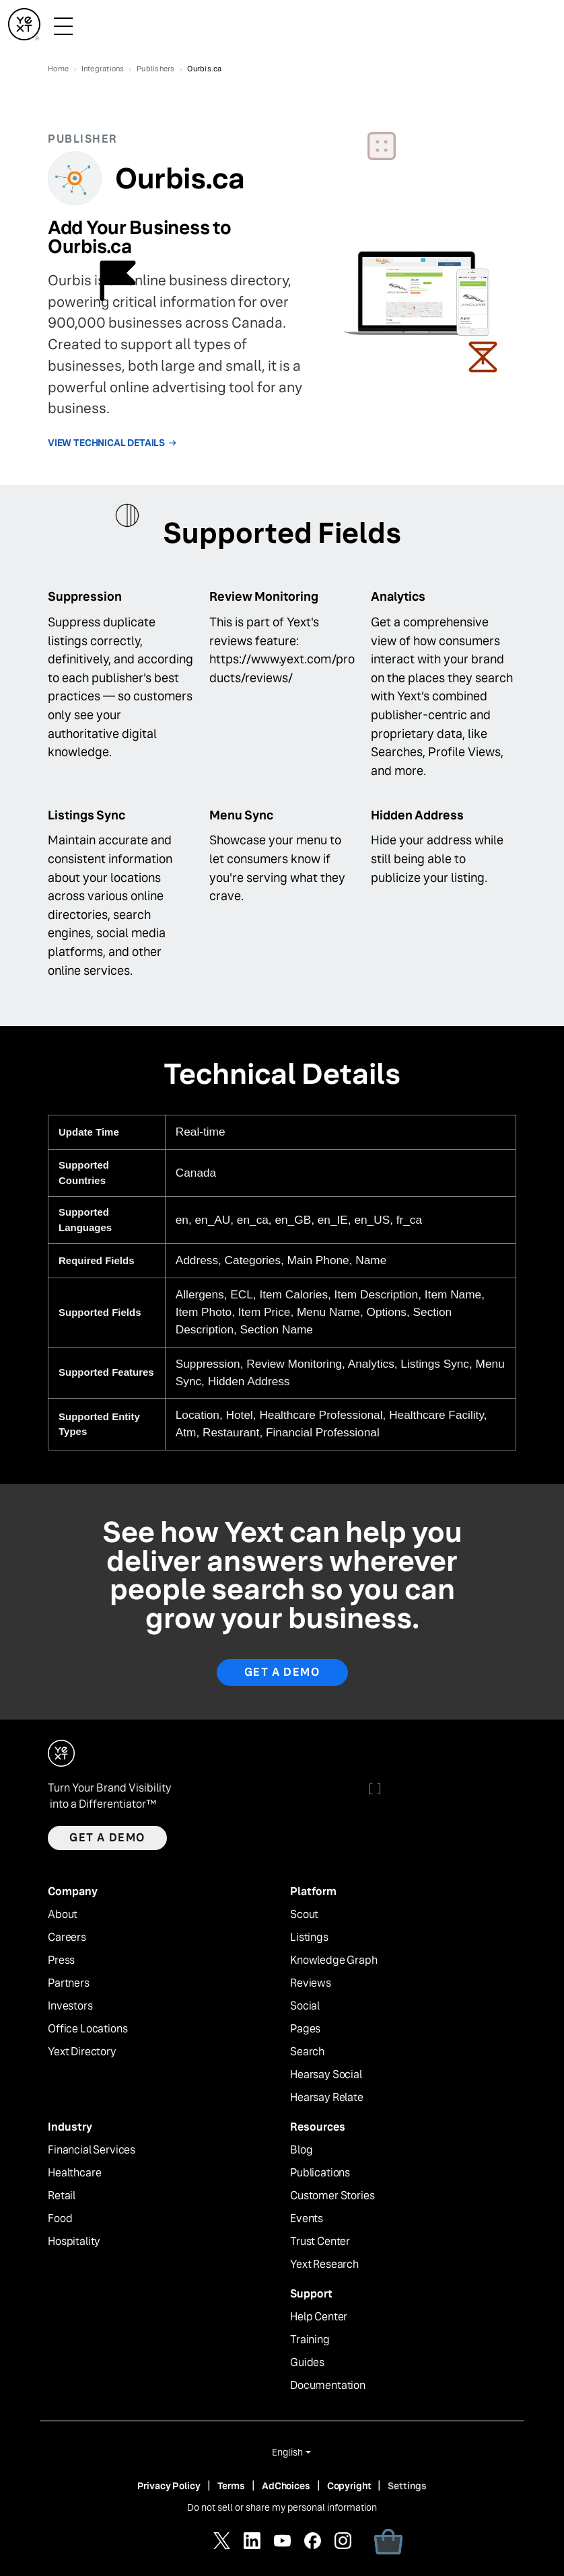 The image size is (564, 2576). I want to click on decrease quantity or value, so click(312, 2388).